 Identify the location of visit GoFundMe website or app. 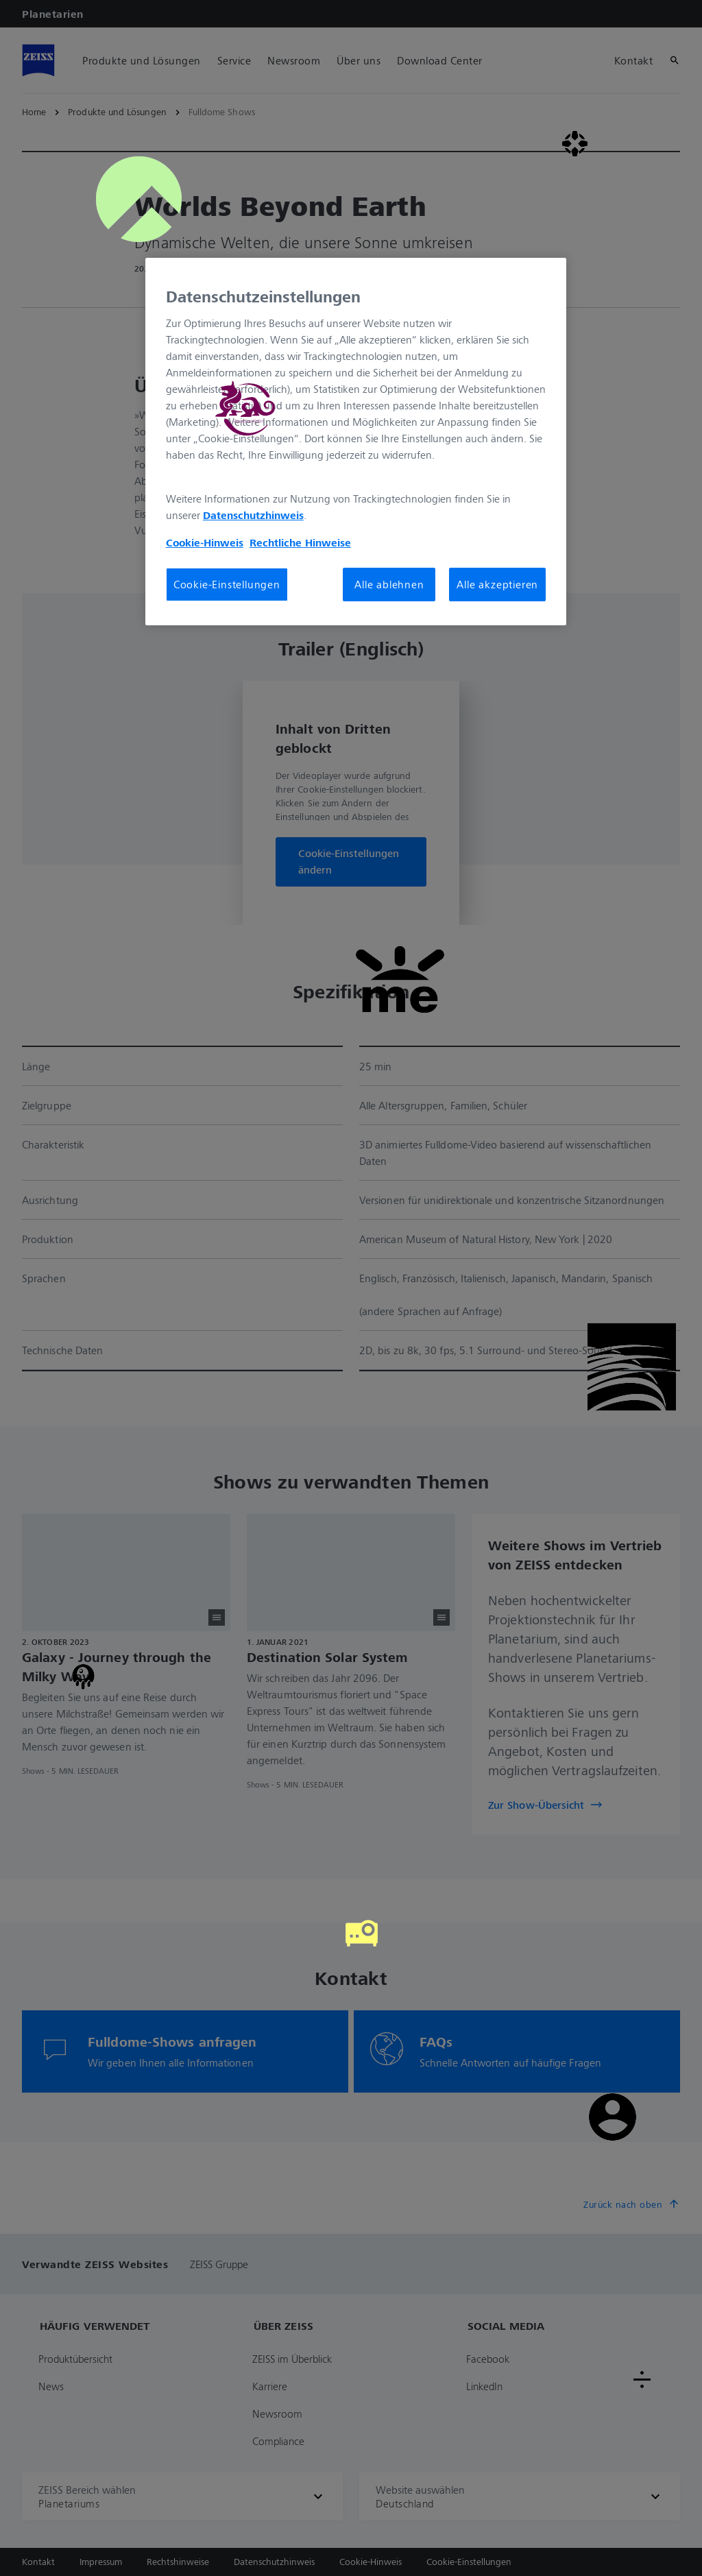
(400, 979).